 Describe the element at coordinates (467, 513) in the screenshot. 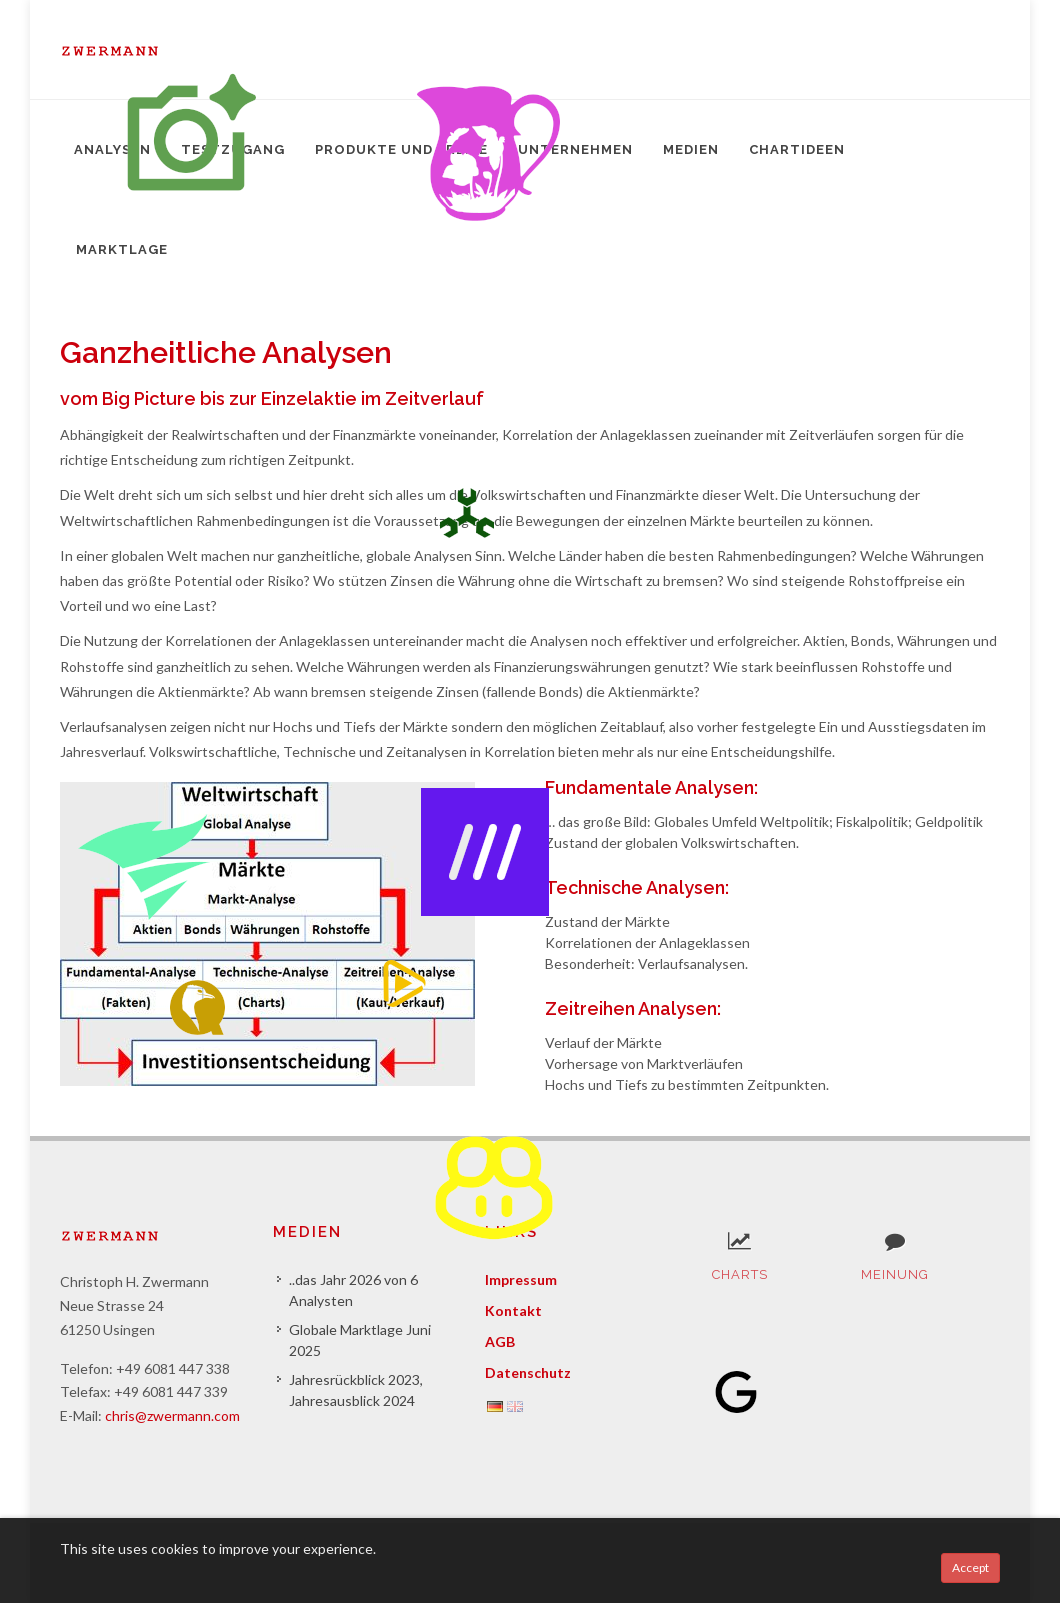

I see `google cloud spanner database service logo` at that location.